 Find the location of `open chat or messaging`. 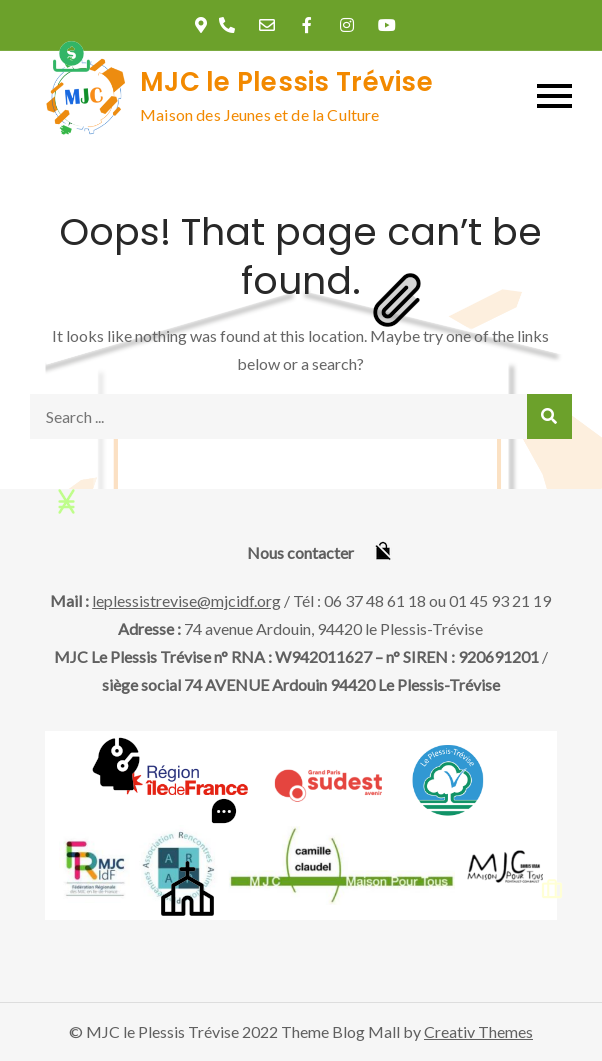

open chat or messaging is located at coordinates (223, 811).